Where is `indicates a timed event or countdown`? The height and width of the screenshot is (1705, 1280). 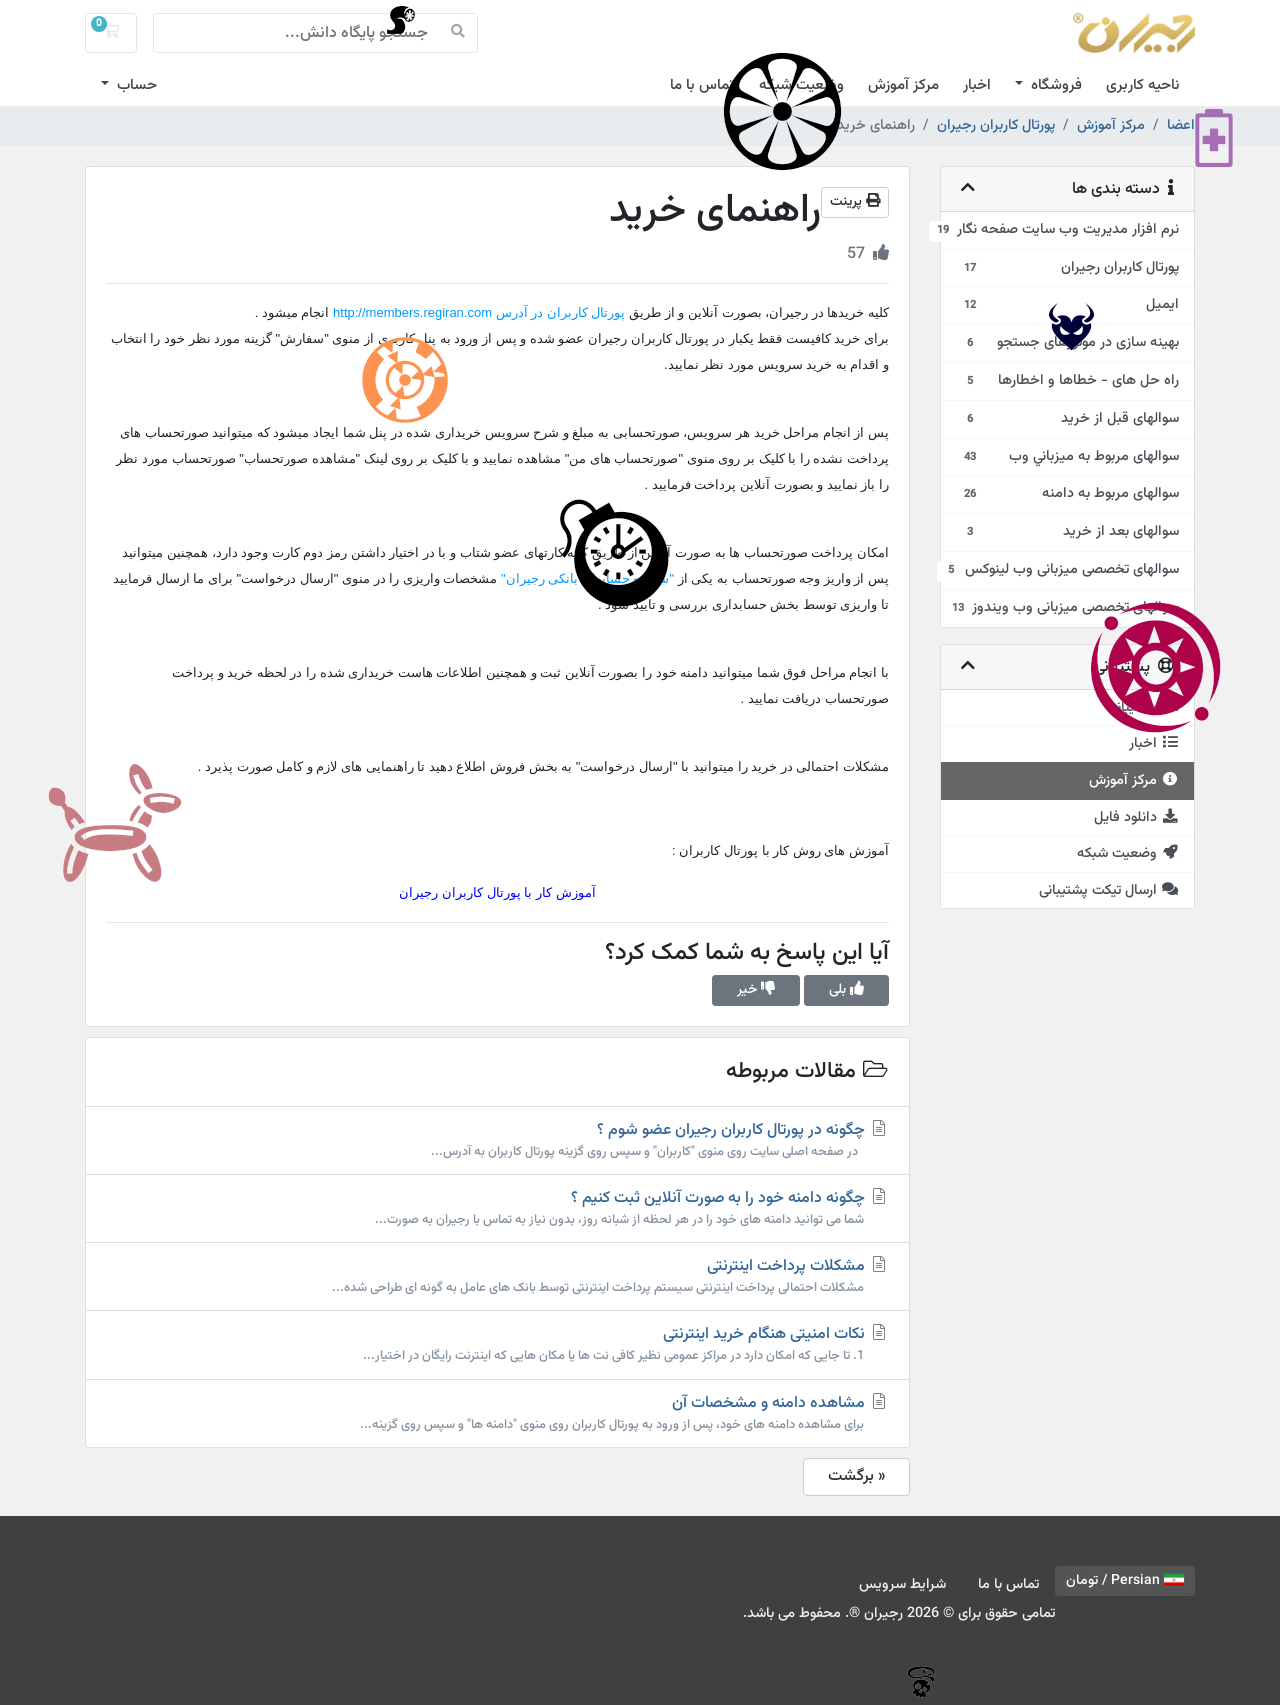 indicates a timed event or countdown is located at coordinates (614, 552).